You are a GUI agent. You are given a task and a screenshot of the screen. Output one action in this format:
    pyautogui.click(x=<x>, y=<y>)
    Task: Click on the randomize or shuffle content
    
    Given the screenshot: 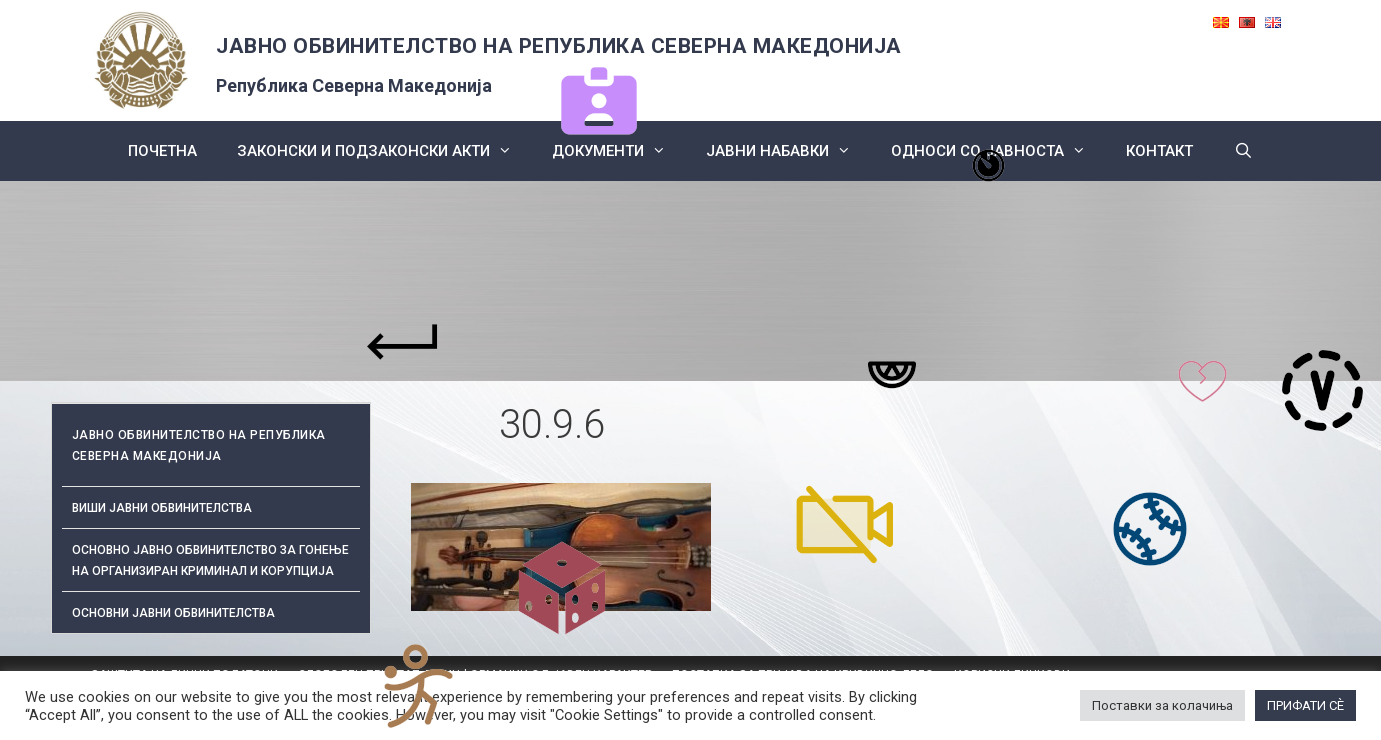 What is the action you would take?
    pyautogui.click(x=562, y=588)
    